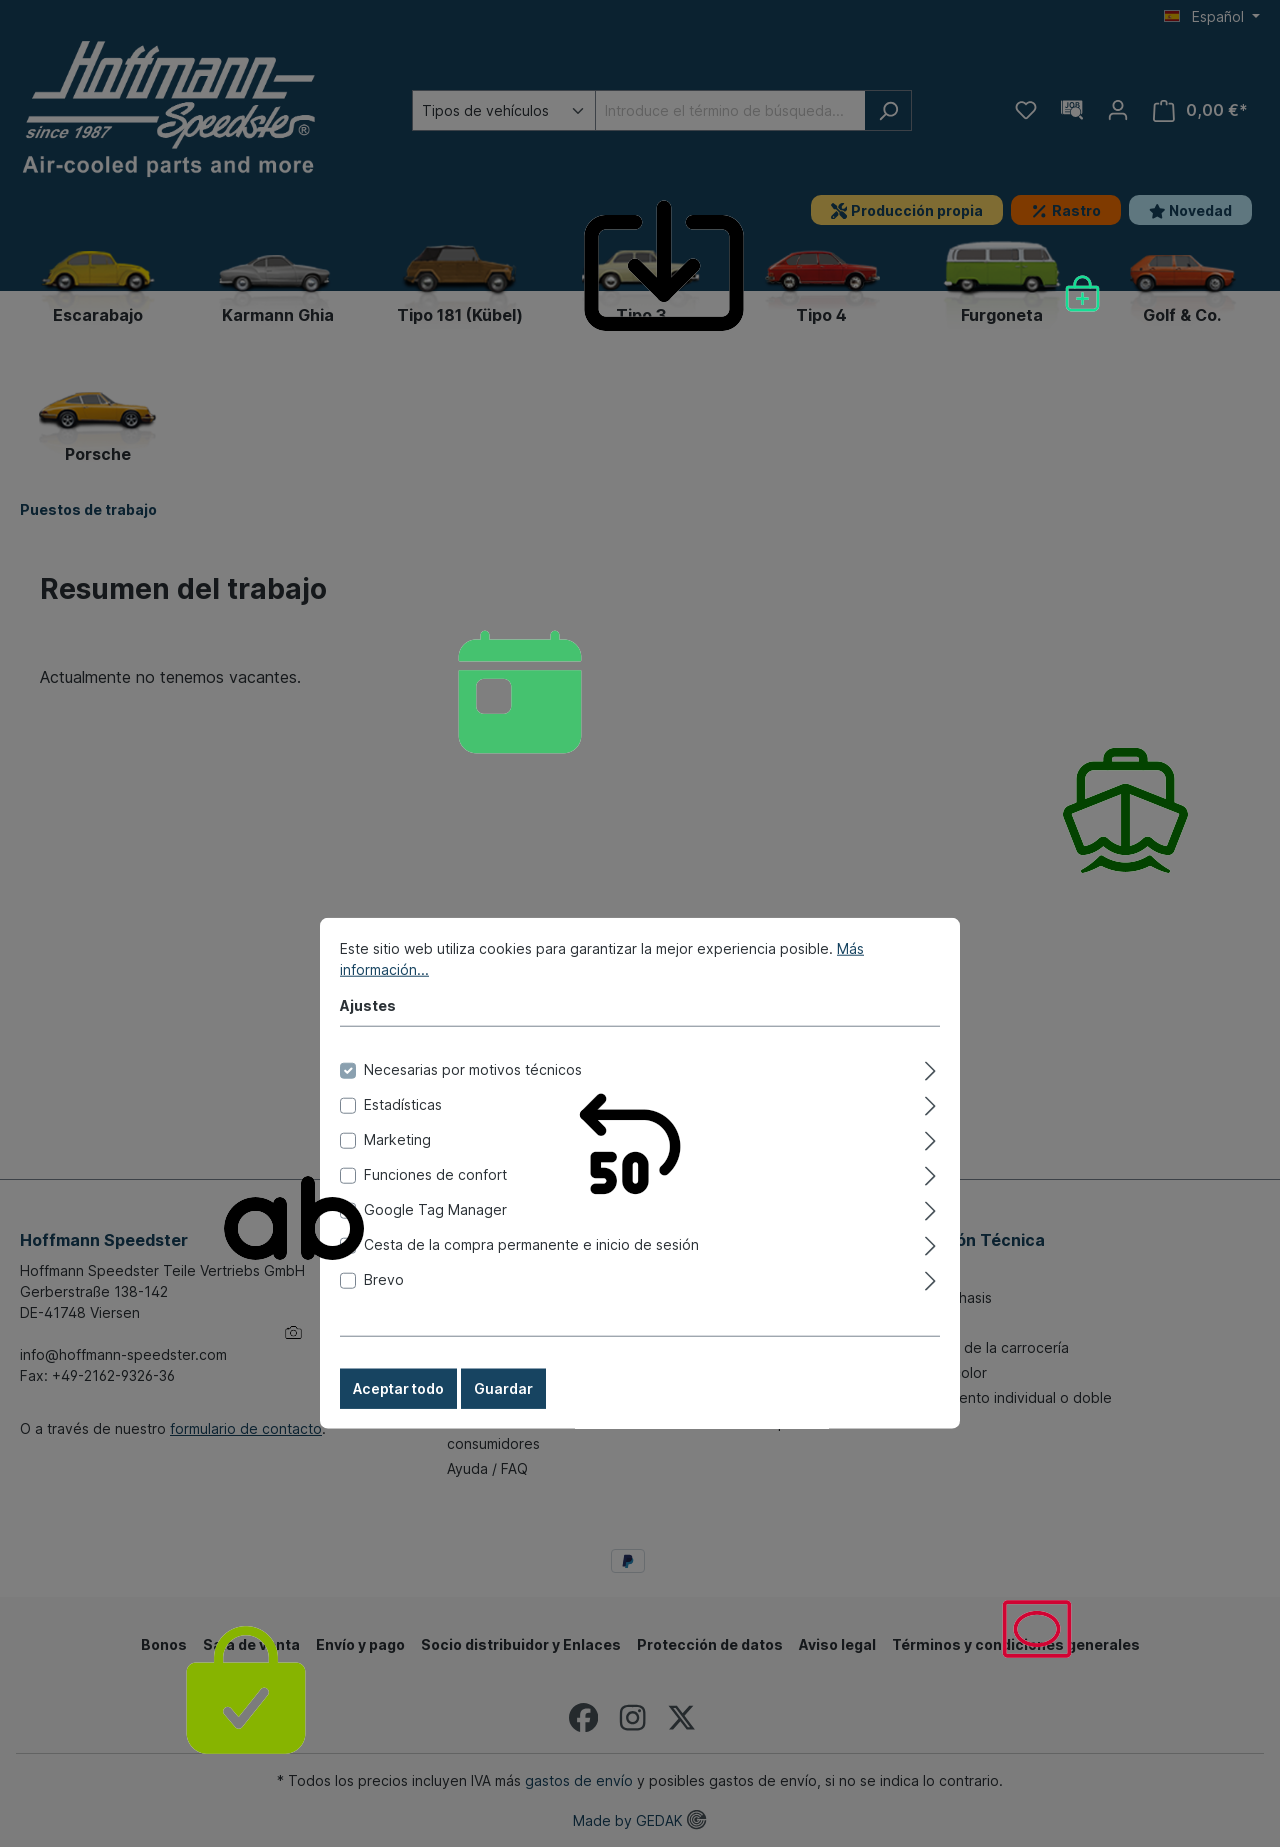 The height and width of the screenshot is (1847, 1280). What do you see at coordinates (246, 1690) in the screenshot?
I see `purchase completed successfully` at bounding box center [246, 1690].